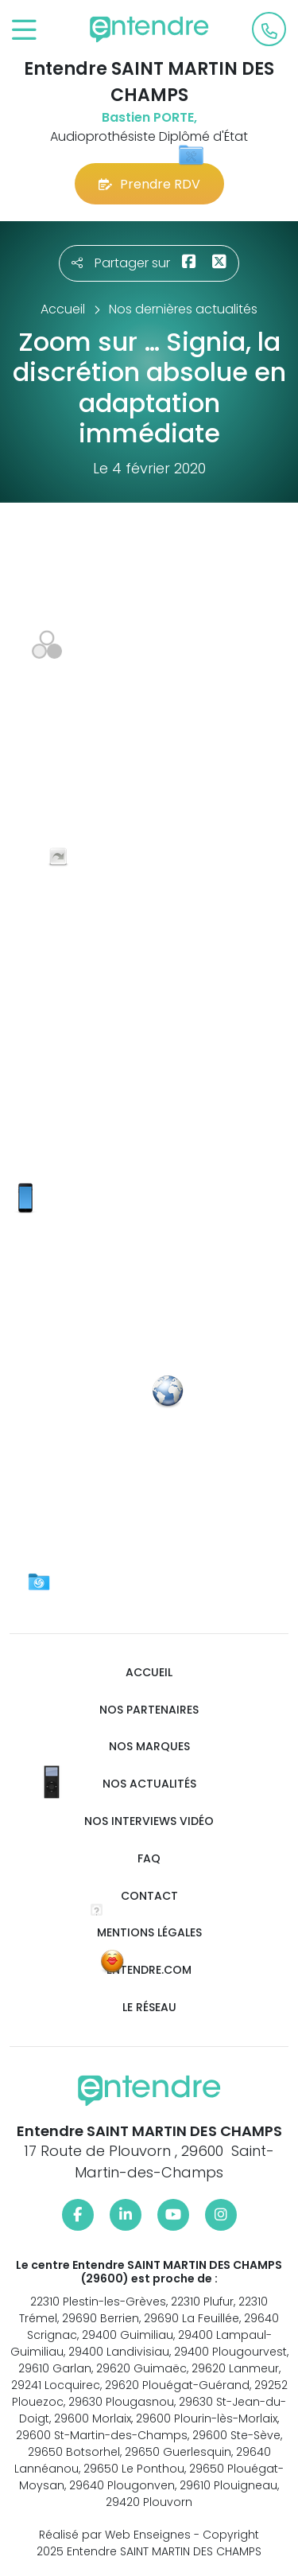 This screenshot has height=2576, width=298. Describe the element at coordinates (25, 1198) in the screenshot. I see `indicates a connected iPhone device` at that location.